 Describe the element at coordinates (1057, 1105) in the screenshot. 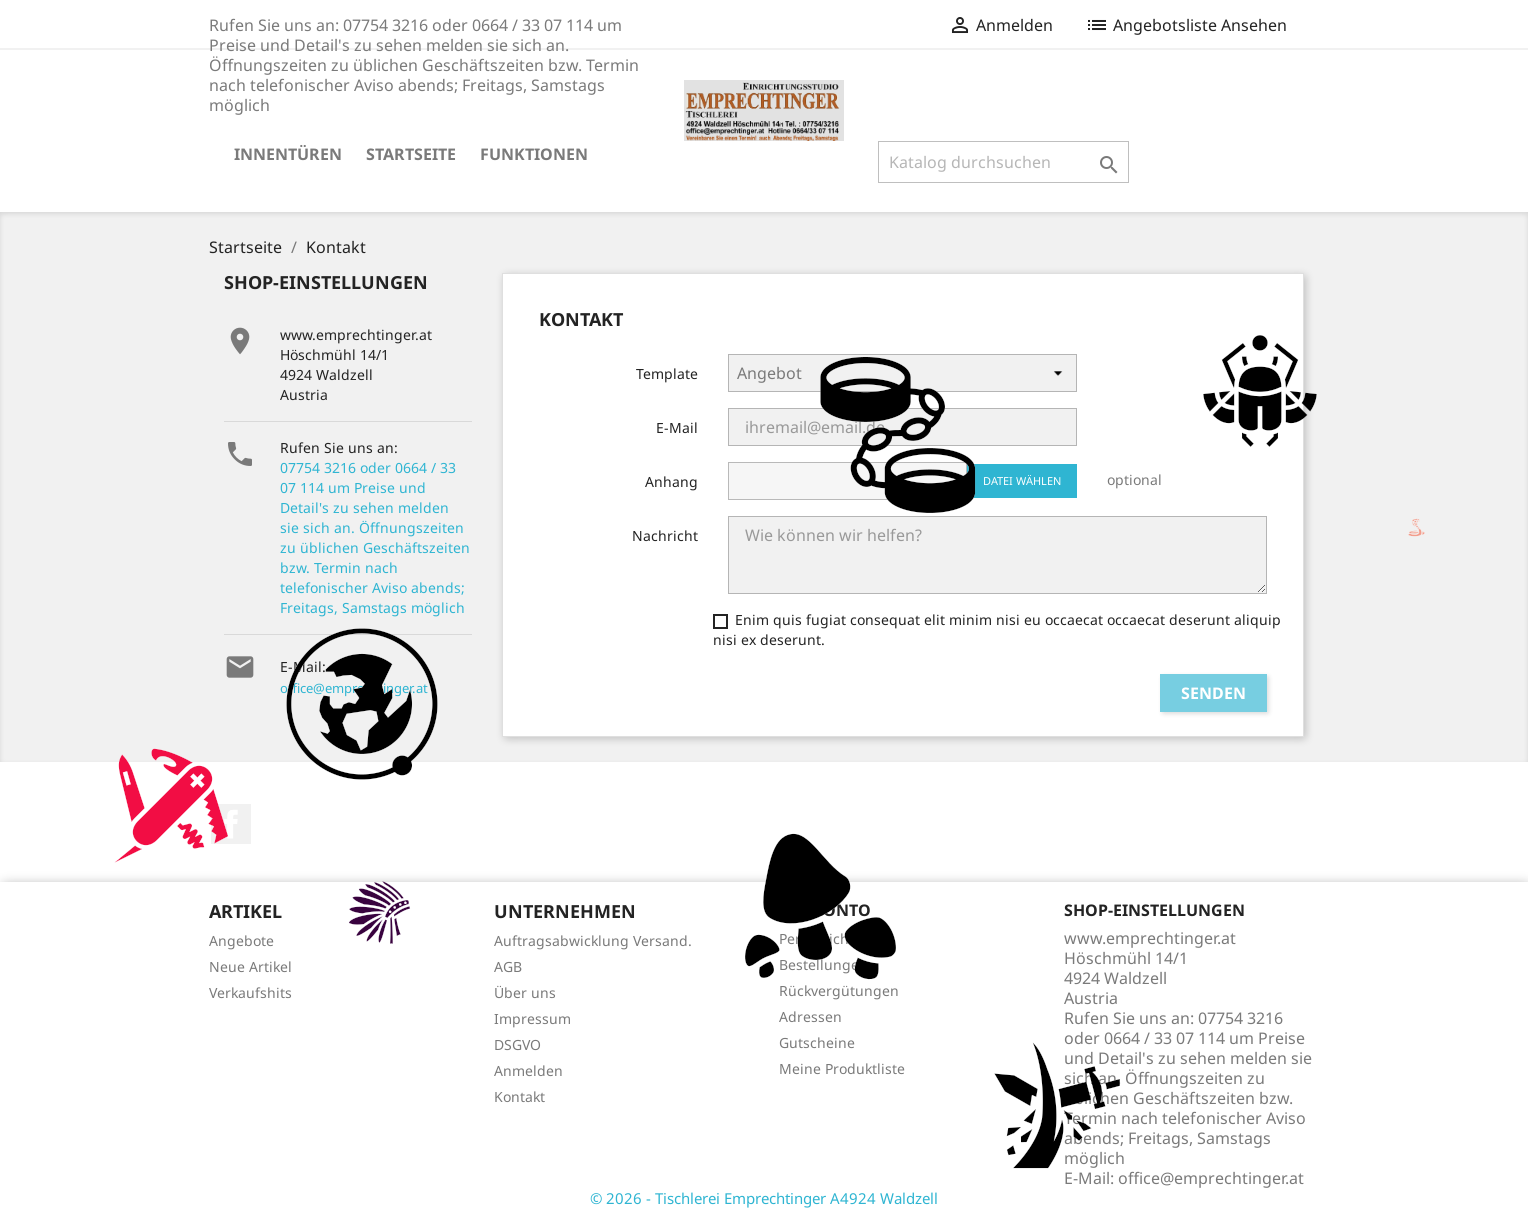

I see `indicates a broken or damaged weapon` at that location.